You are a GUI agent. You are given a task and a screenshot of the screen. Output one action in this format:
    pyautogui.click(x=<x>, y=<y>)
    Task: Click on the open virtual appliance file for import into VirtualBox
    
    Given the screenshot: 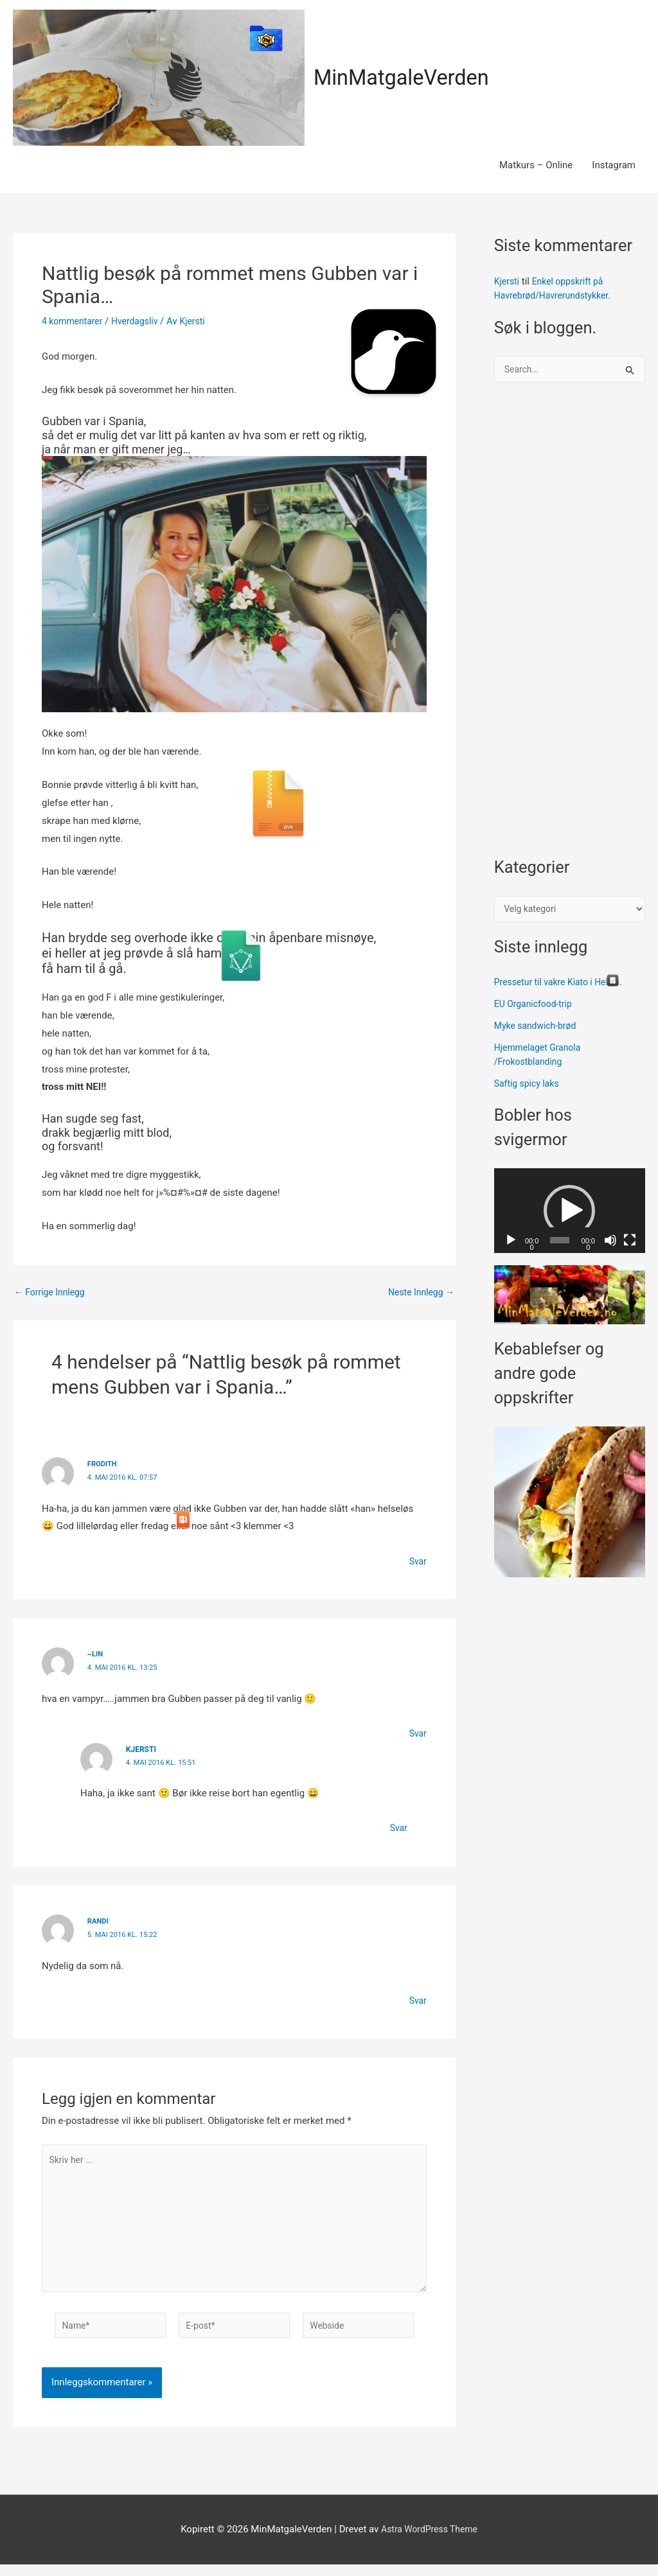 What is the action you would take?
    pyautogui.click(x=278, y=805)
    